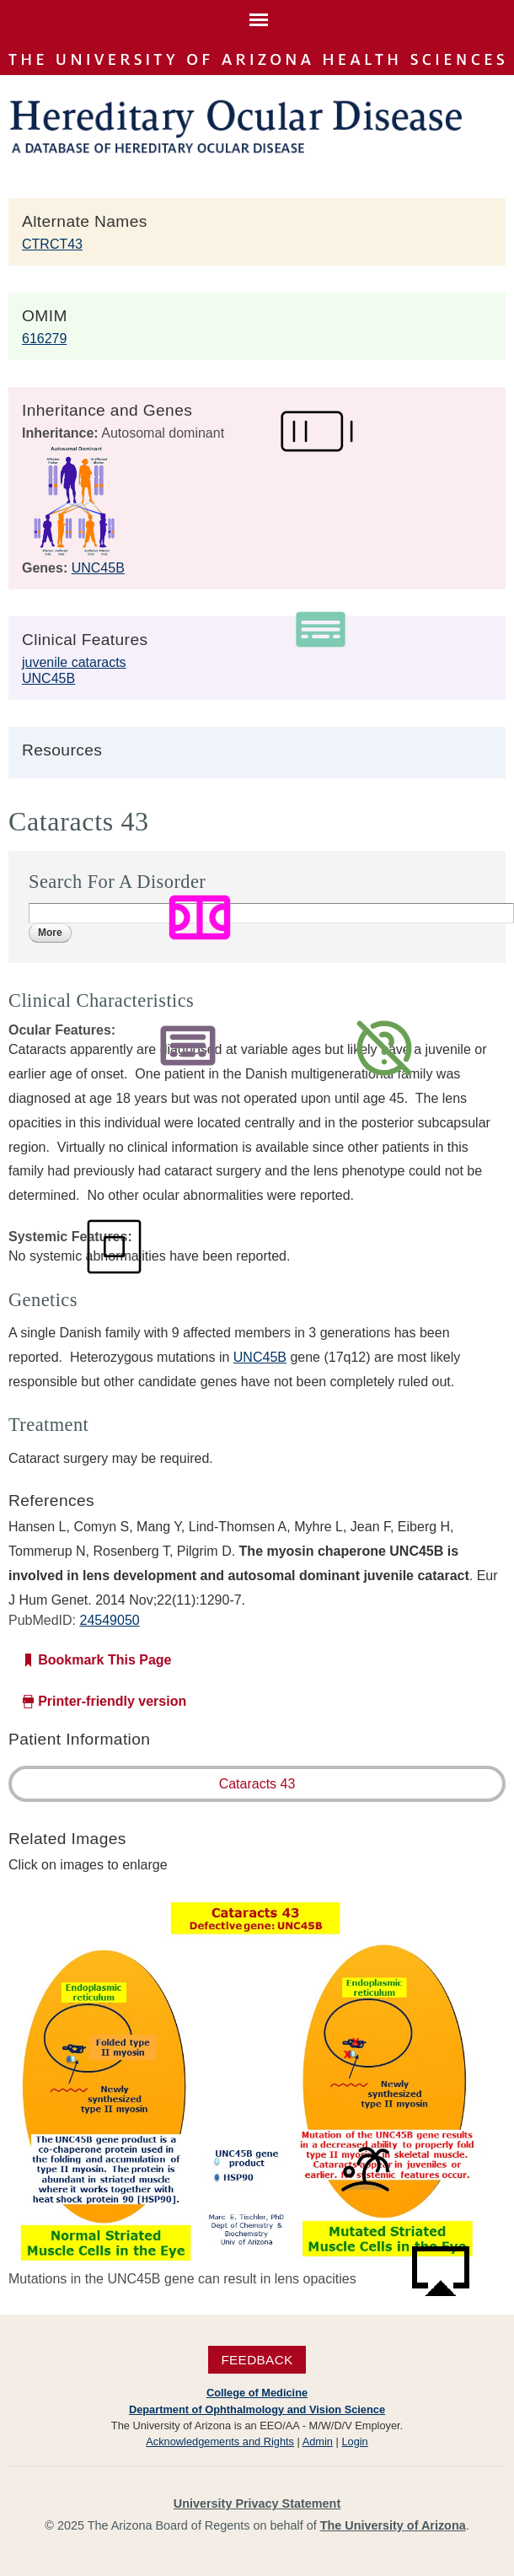  What do you see at coordinates (114, 1246) in the screenshot?
I see `view app or brand logo` at bounding box center [114, 1246].